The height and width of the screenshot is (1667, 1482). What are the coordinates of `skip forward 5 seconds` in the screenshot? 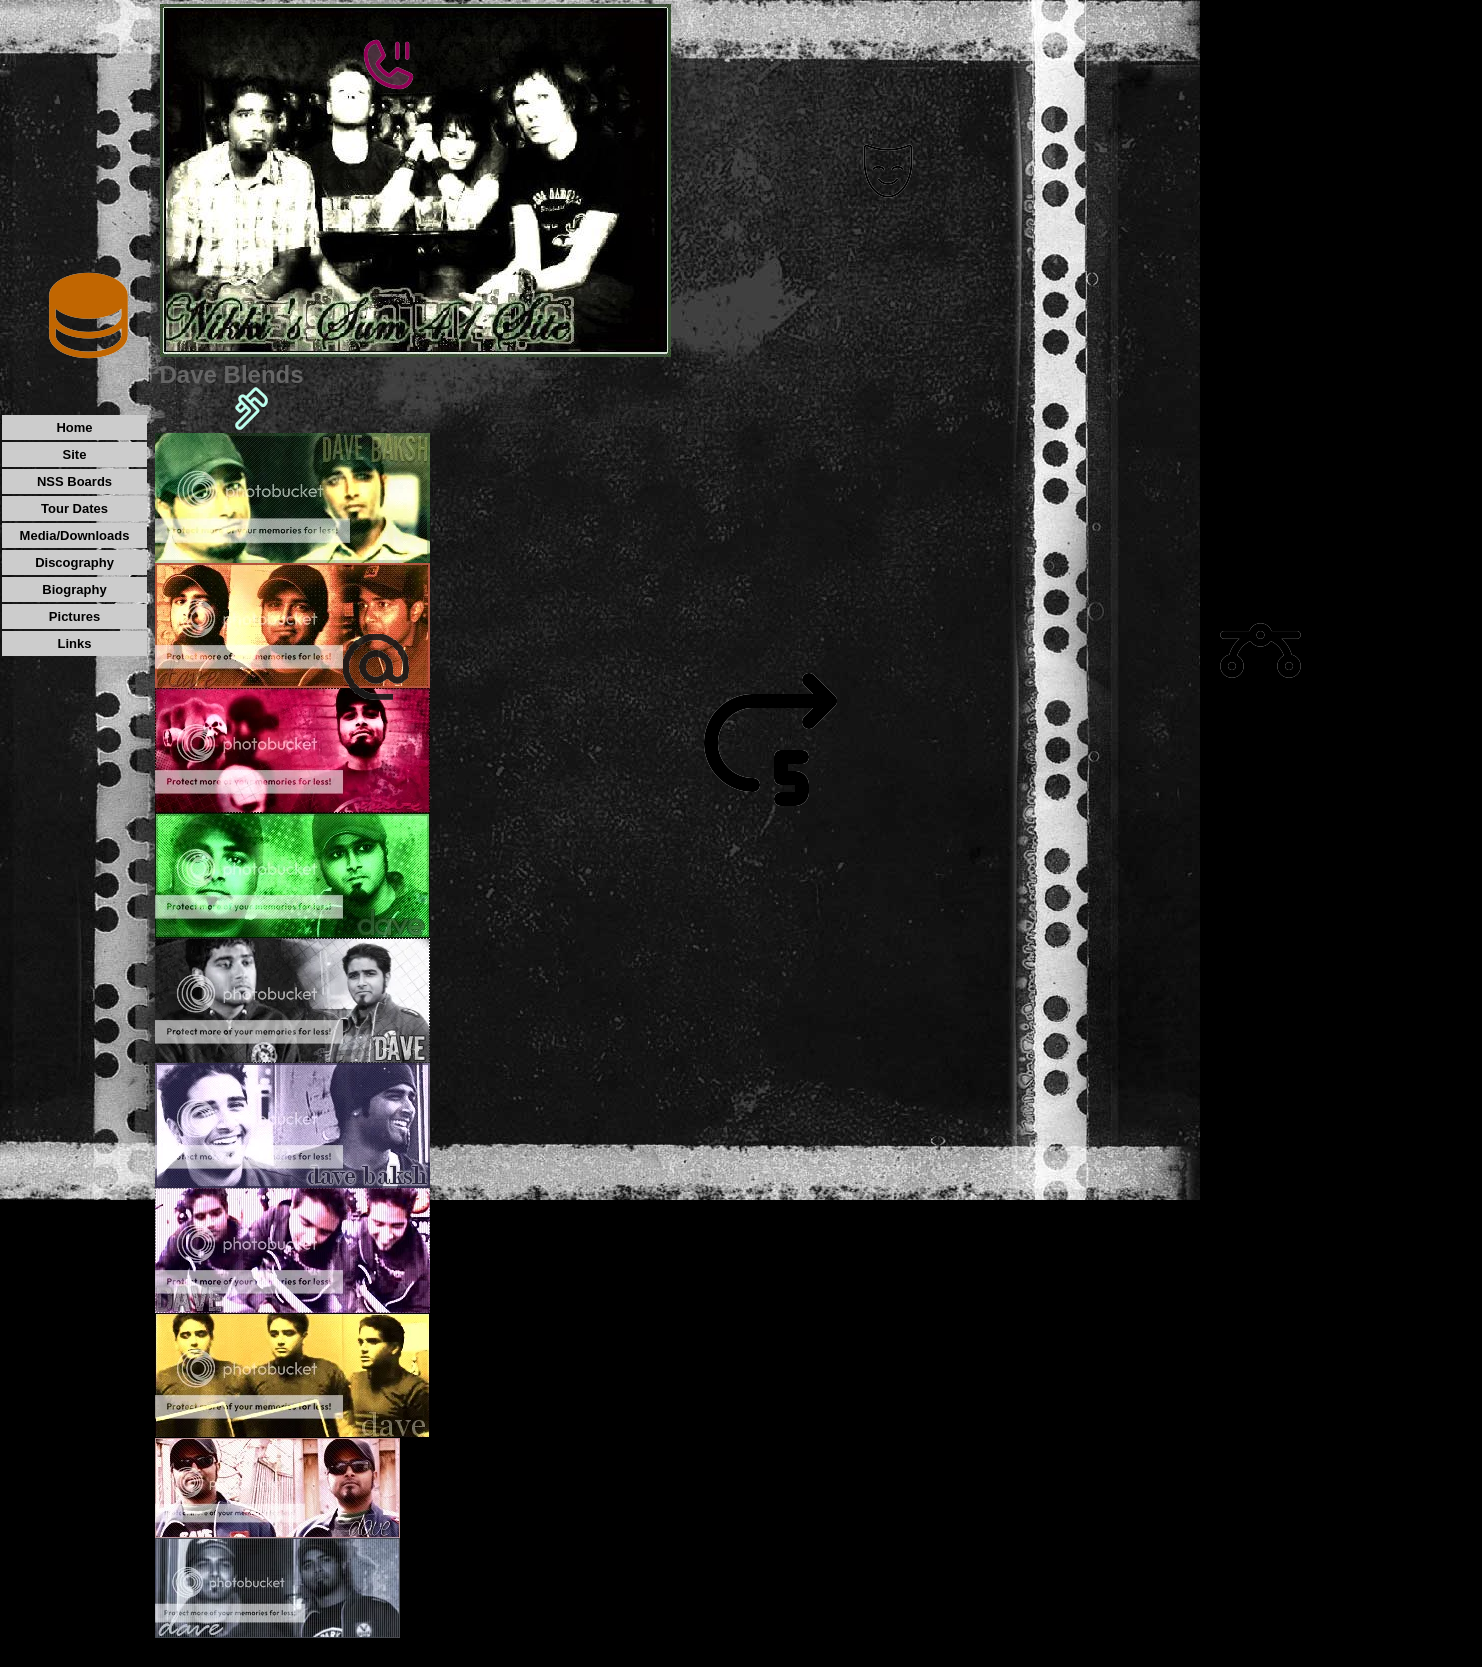 It's located at (774, 743).